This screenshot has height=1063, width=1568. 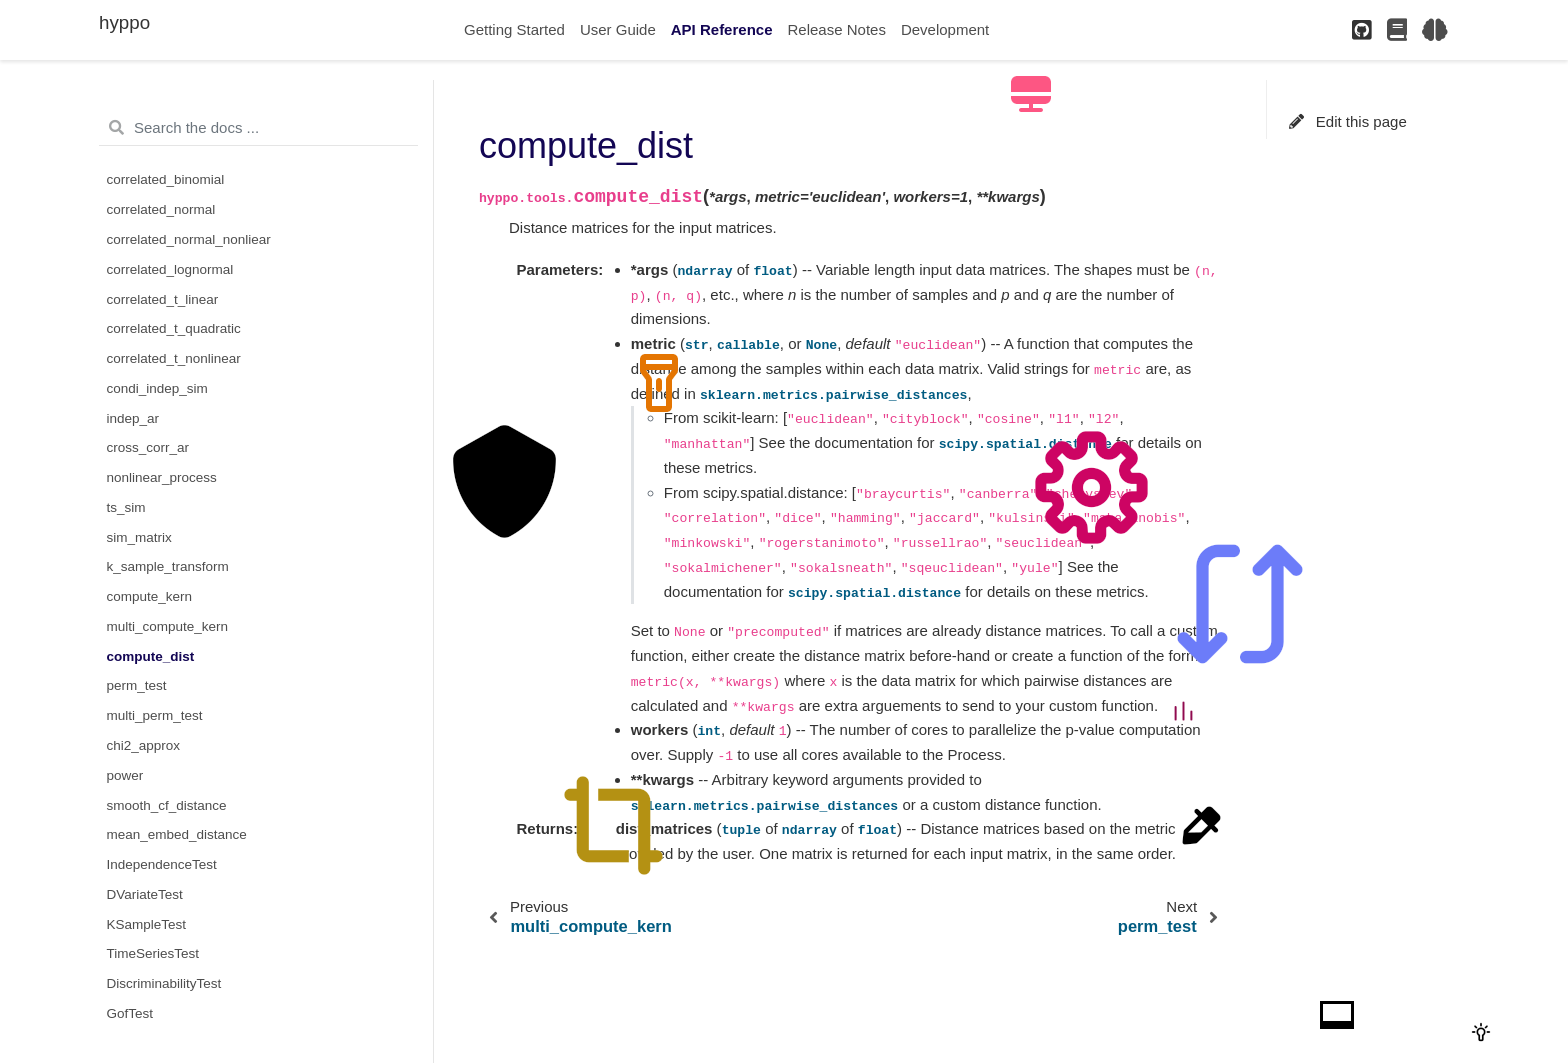 I want to click on view analytics or statistics, so click(x=1183, y=710).